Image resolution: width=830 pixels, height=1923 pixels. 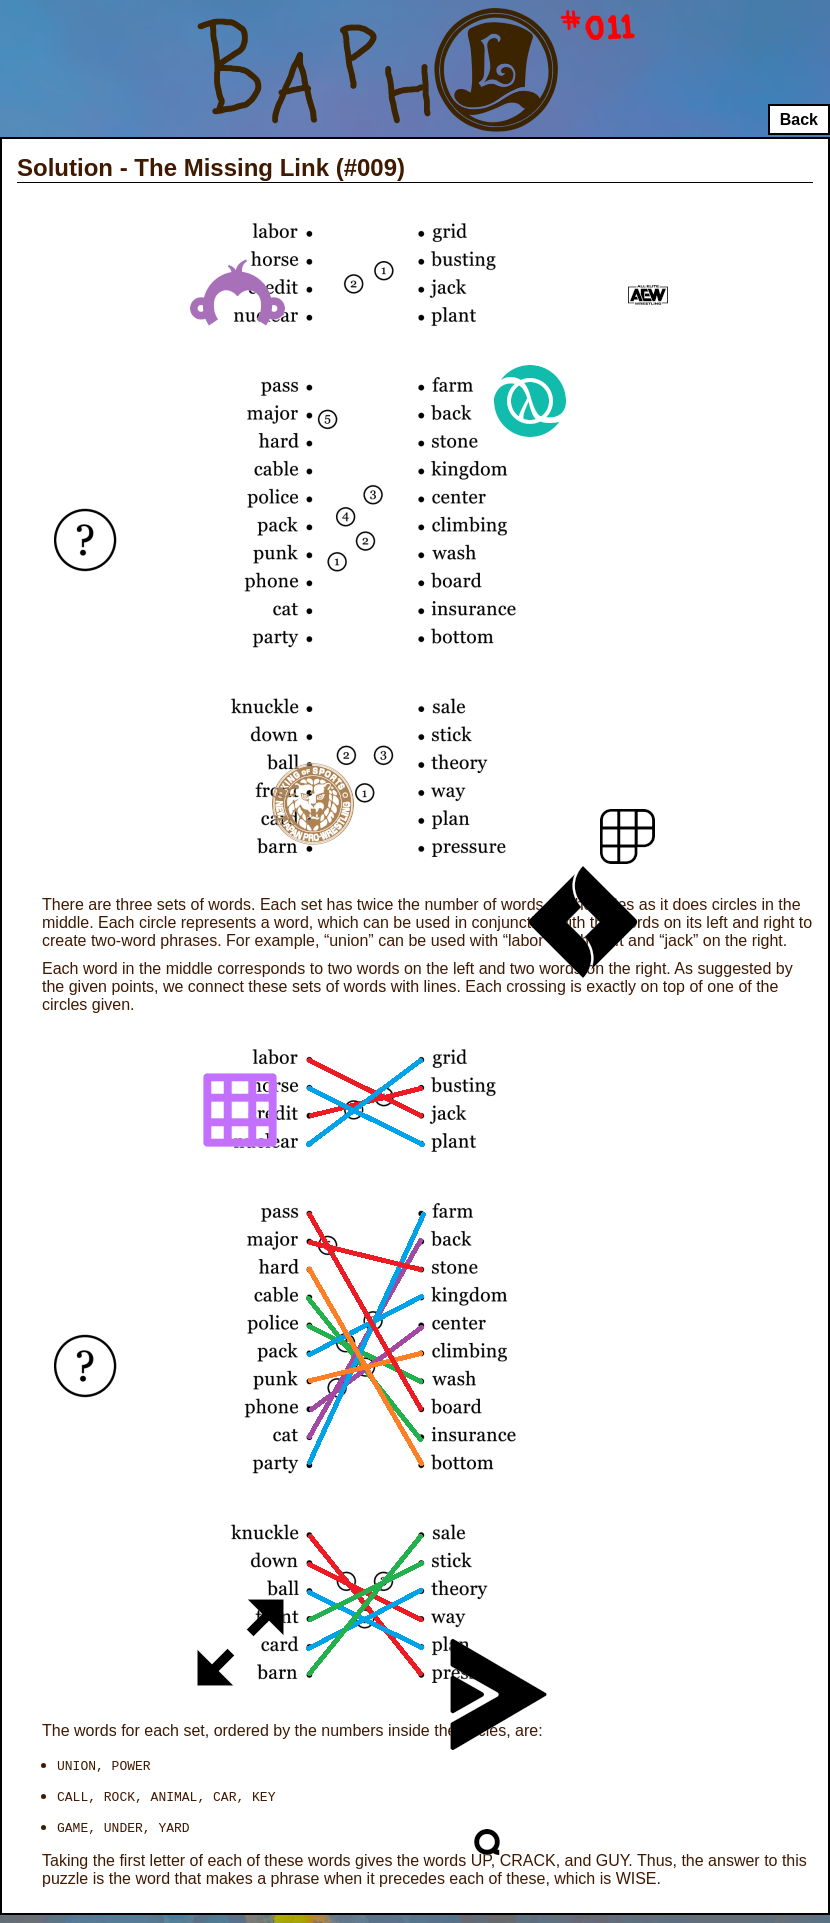 What do you see at coordinates (240, 1642) in the screenshot?
I see `expand content to fullscreen` at bounding box center [240, 1642].